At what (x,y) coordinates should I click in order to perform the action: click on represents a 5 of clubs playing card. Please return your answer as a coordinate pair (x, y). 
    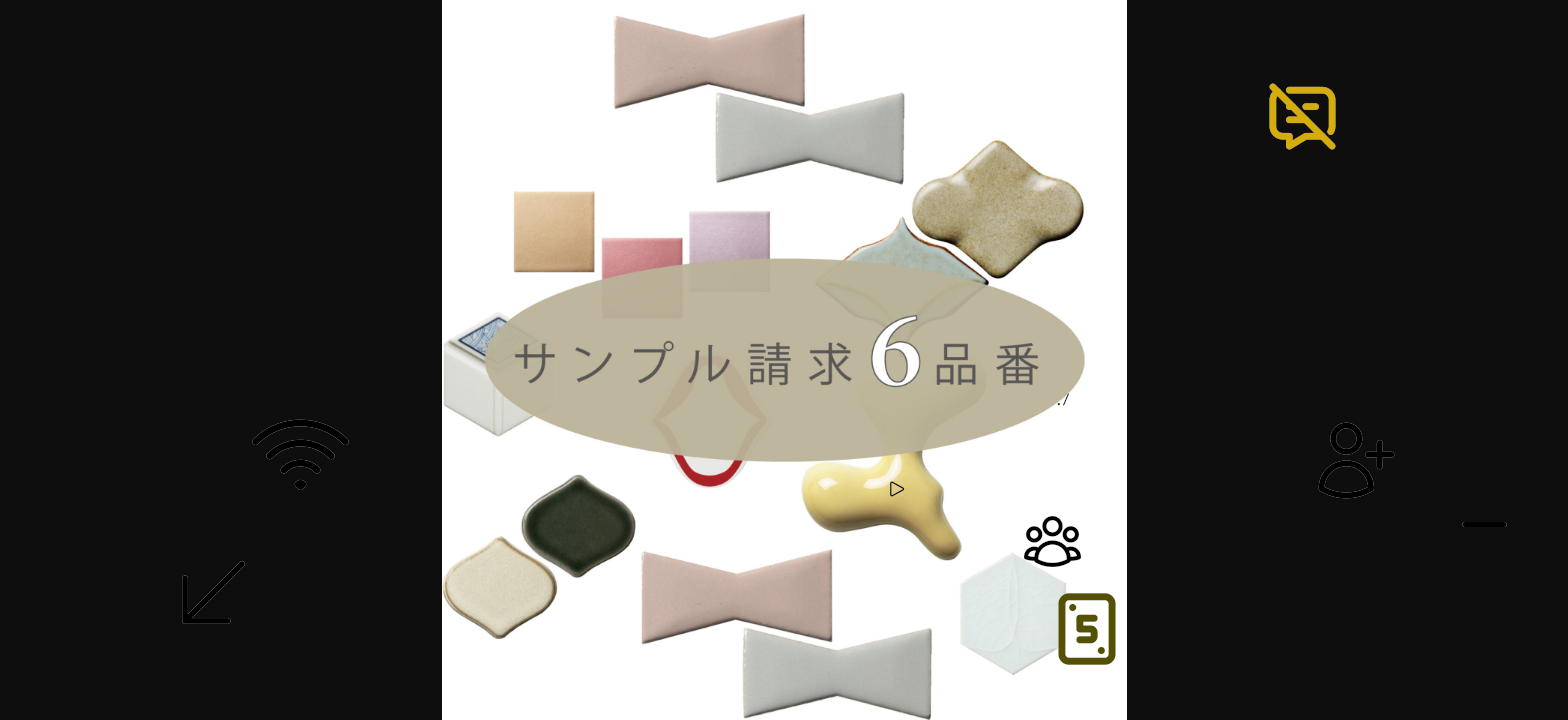
    Looking at the image, I should click on (1087, 629).